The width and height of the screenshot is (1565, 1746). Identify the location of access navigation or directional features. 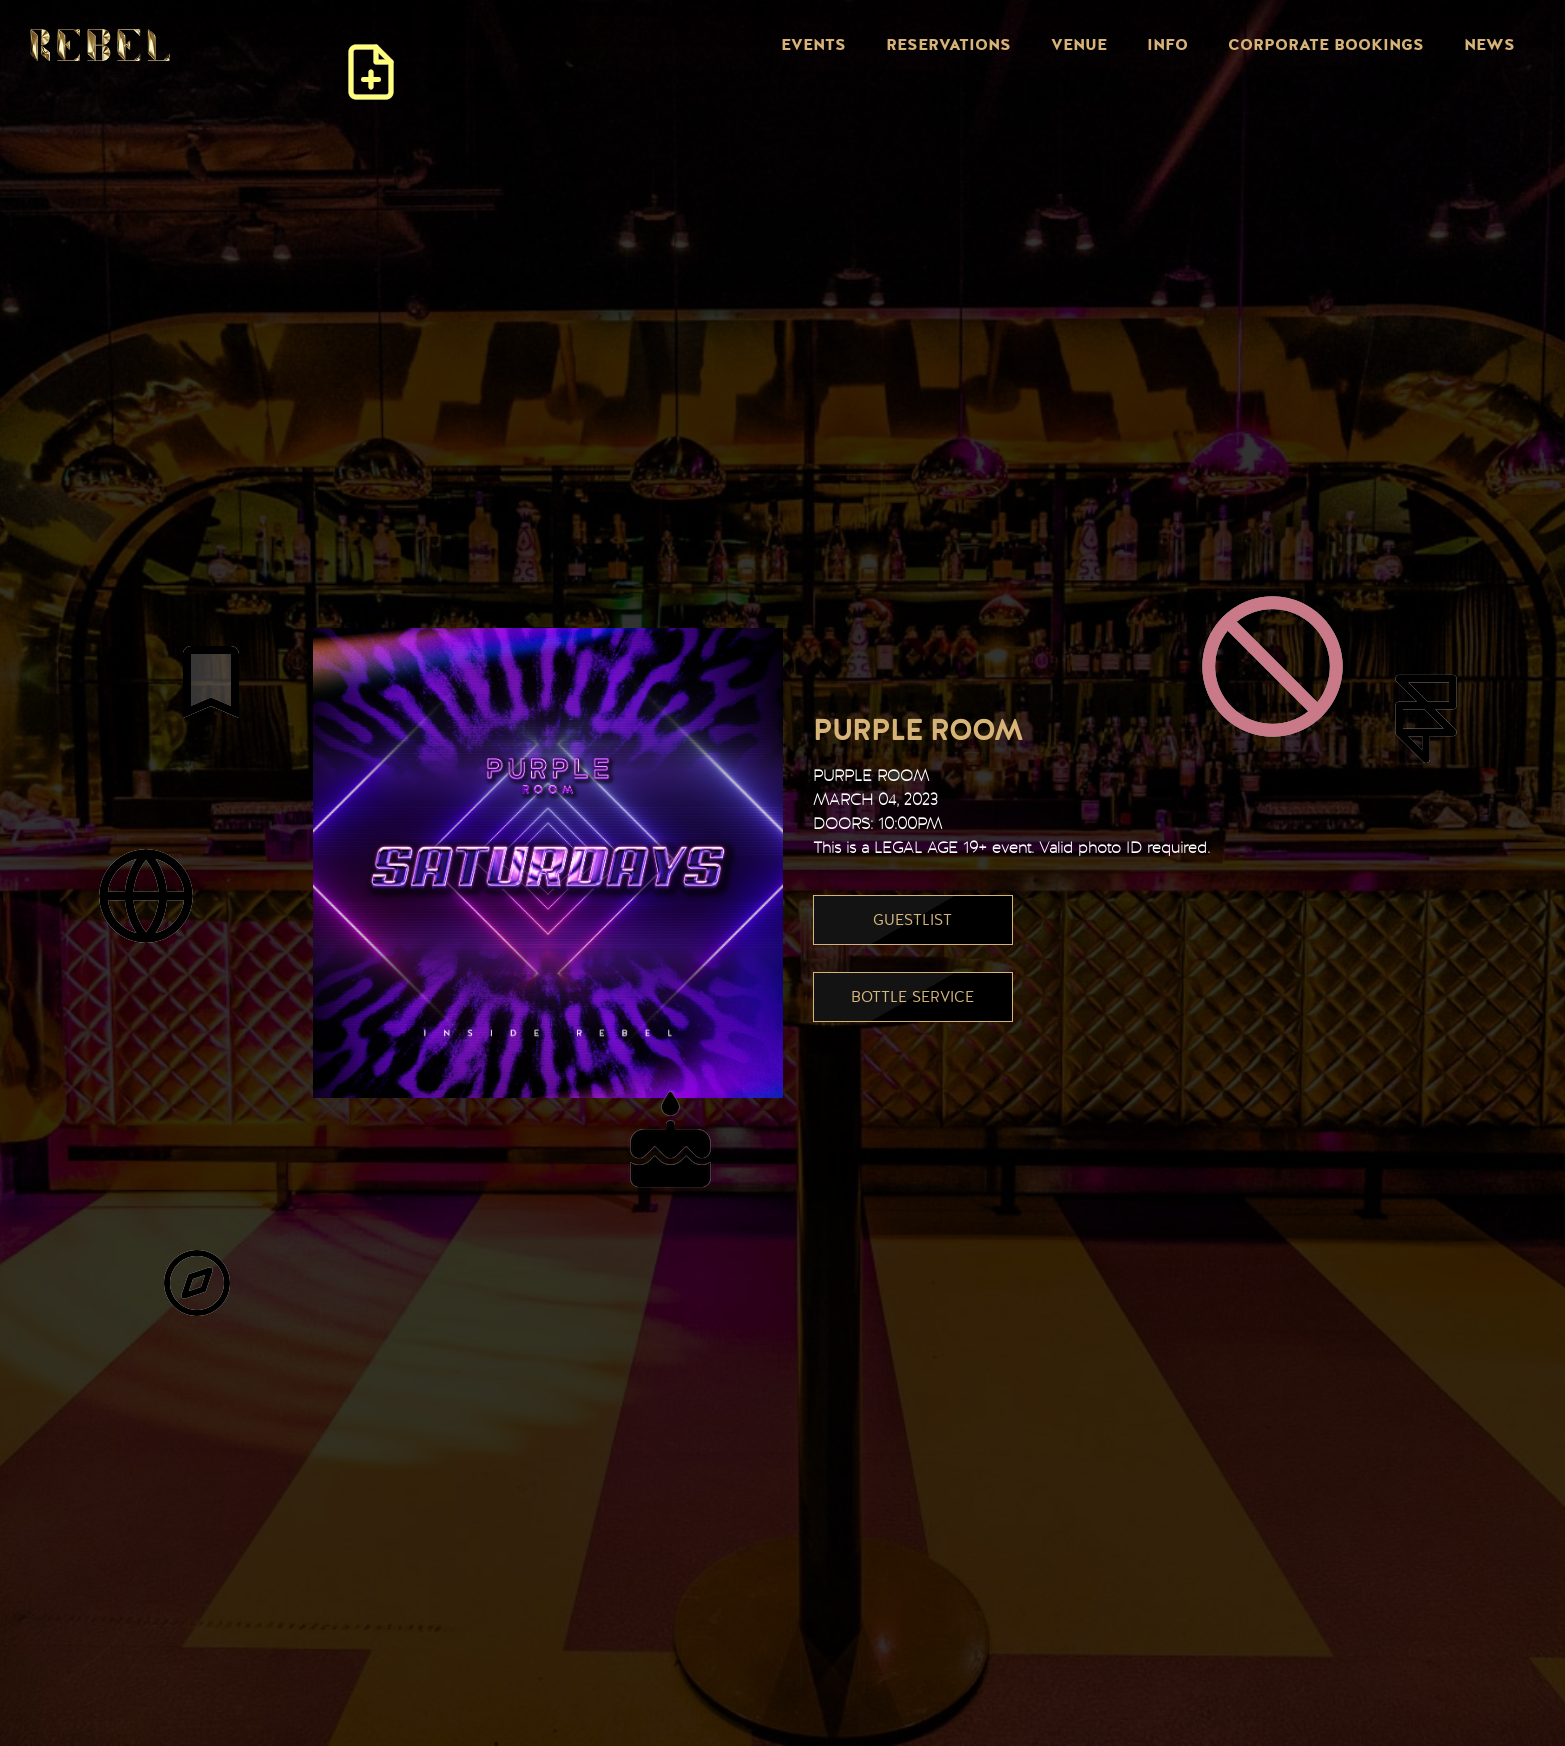
(197, 1283).